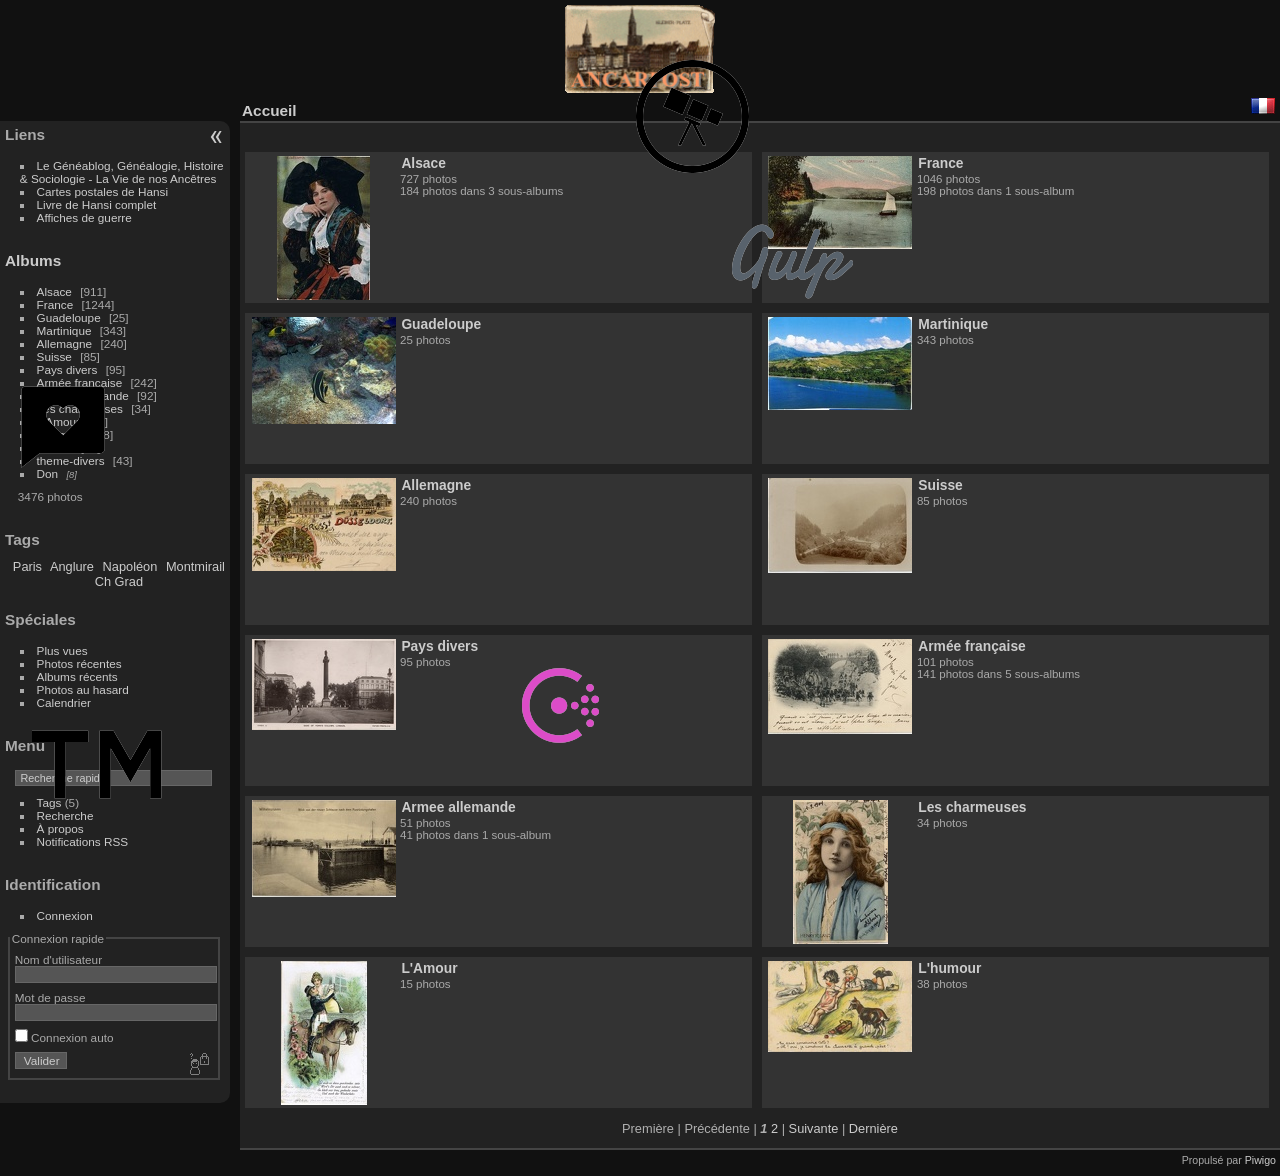 The image size is (1280, 1176). What do you see at coordinates (692, 116) in the screenshot?
I see `WPExplorer logo - a WordPress themes and resources website` at bounding box center [692, 116].